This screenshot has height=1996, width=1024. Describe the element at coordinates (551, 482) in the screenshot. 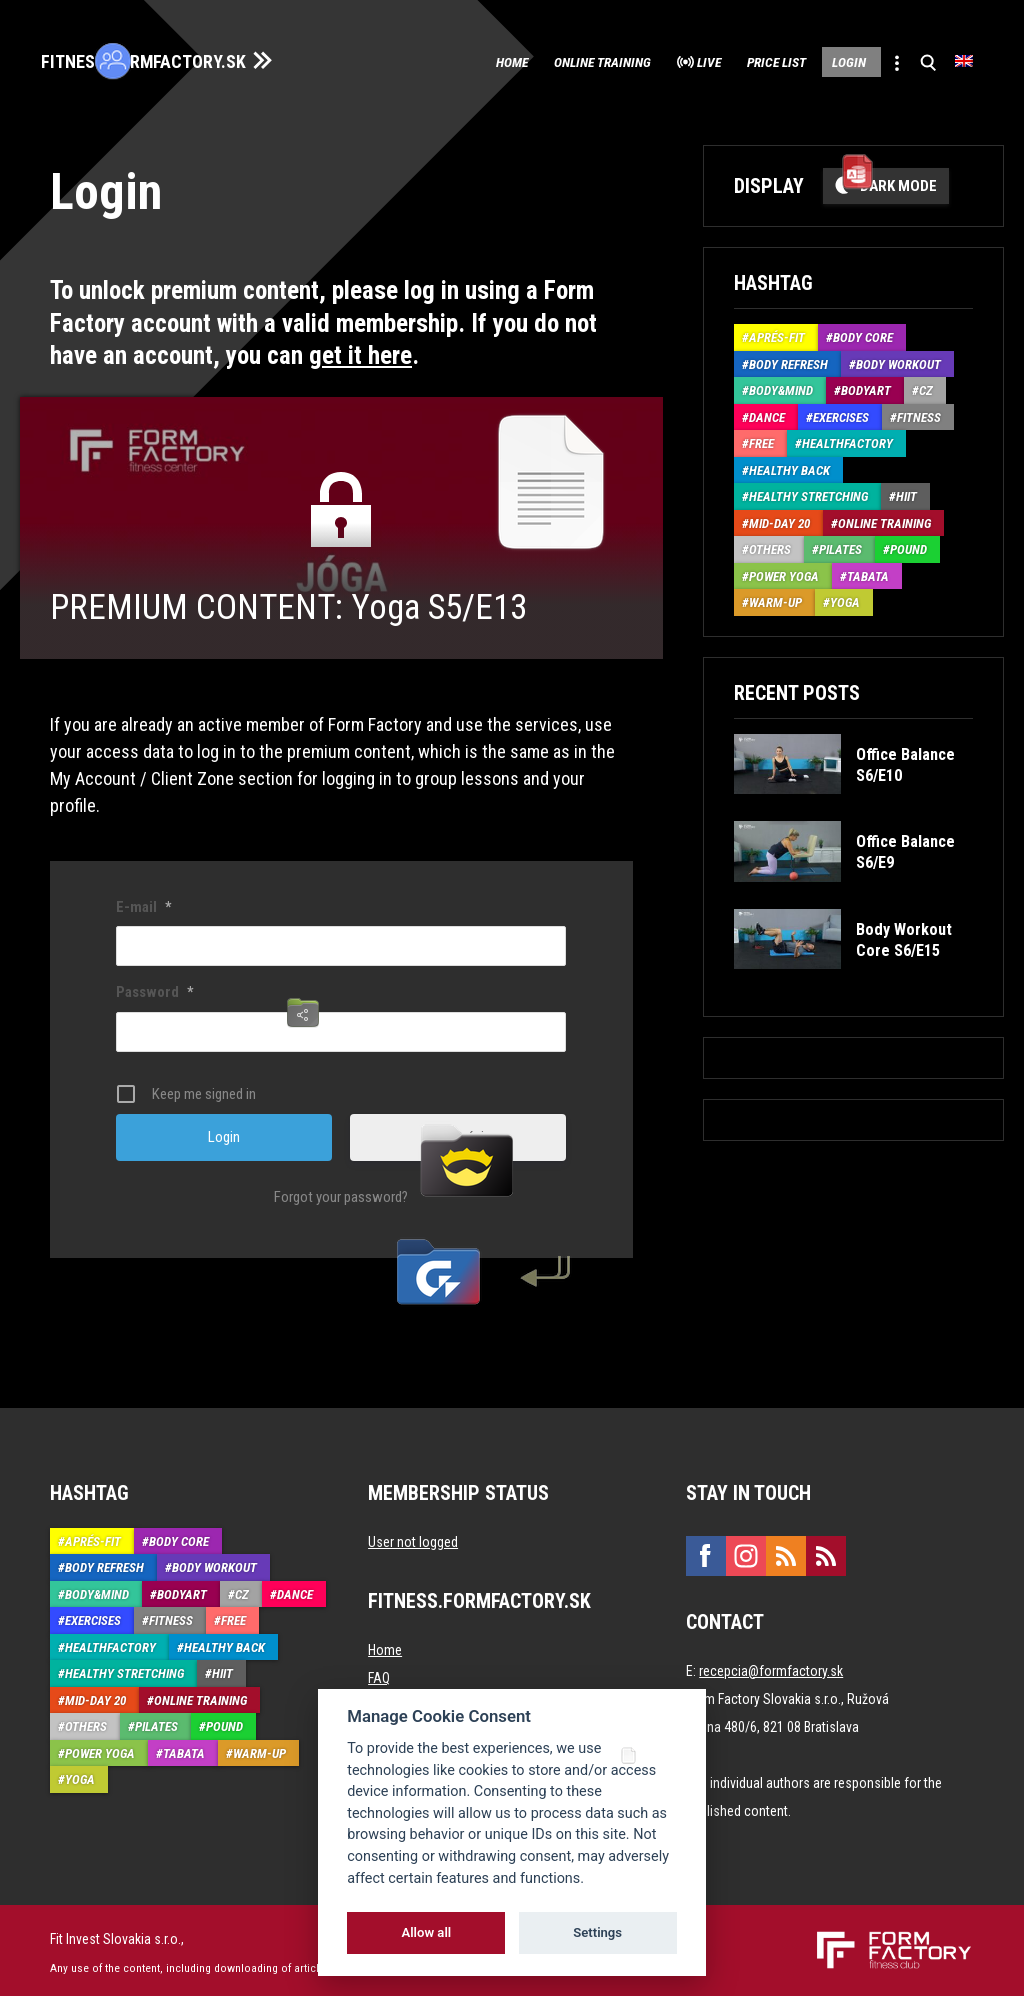

I see `open a plain text file` at that location.